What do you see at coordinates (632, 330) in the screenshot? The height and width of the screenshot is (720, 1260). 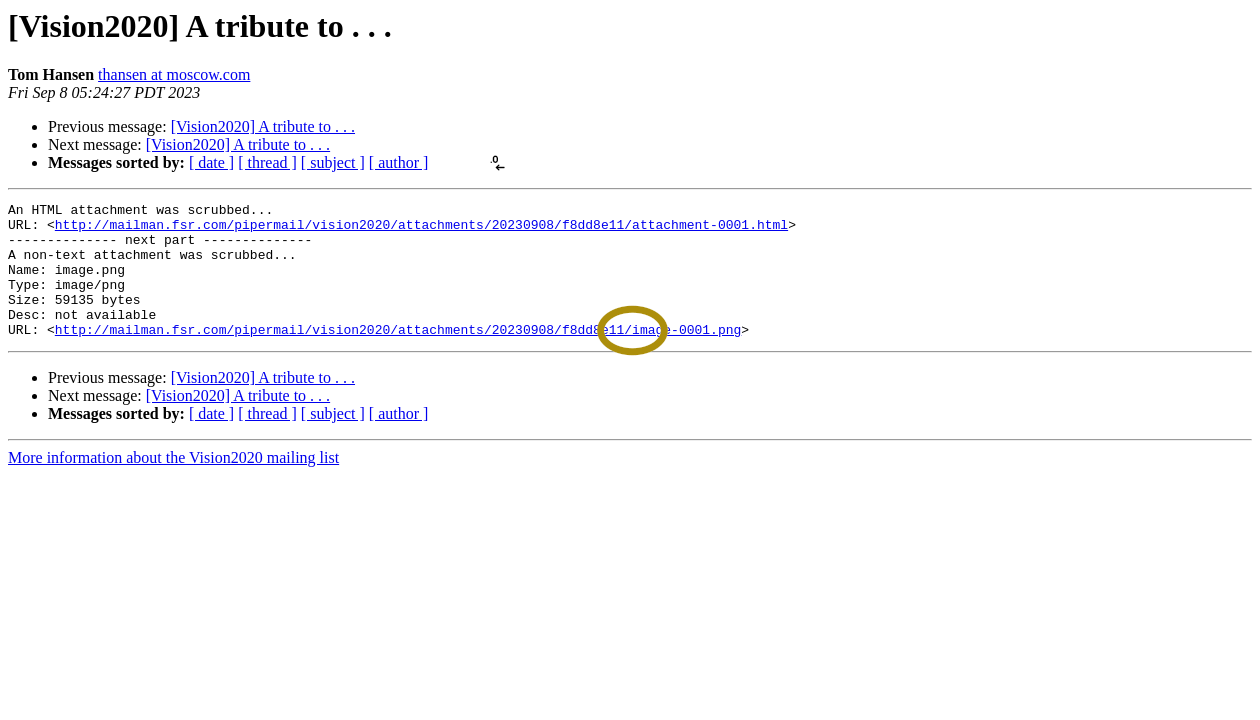 I see `indicates a vertical oval or ellipse shape tool` at bounding box center [632, 330].